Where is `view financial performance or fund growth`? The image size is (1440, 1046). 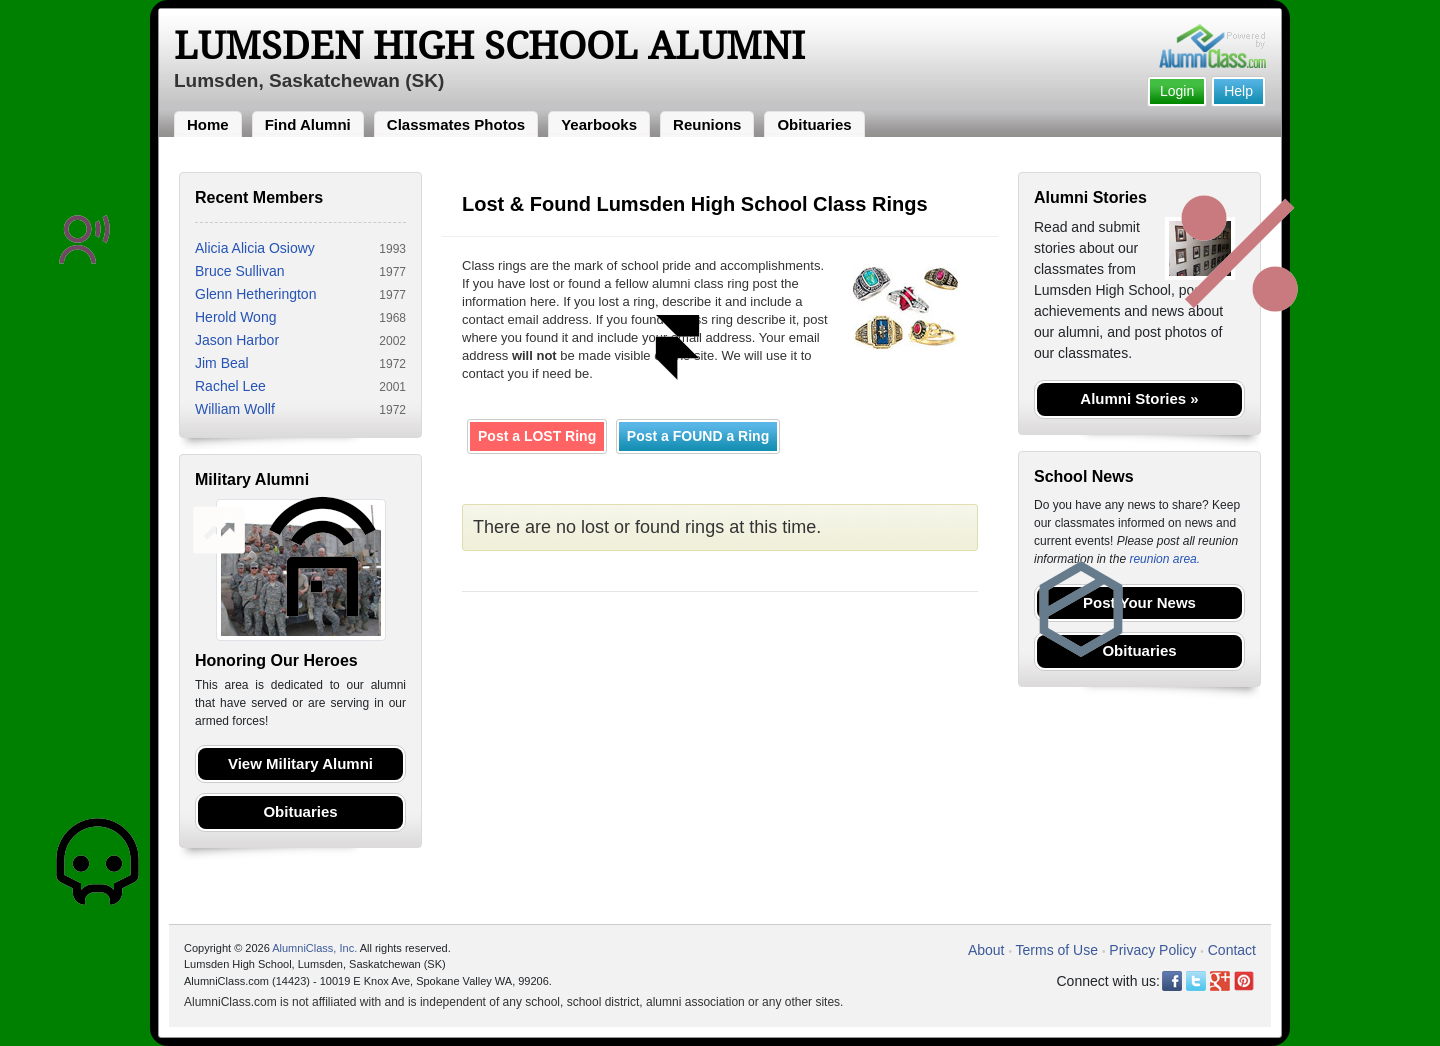
view financial performance or fund growth is located at coordinates (219, 530).